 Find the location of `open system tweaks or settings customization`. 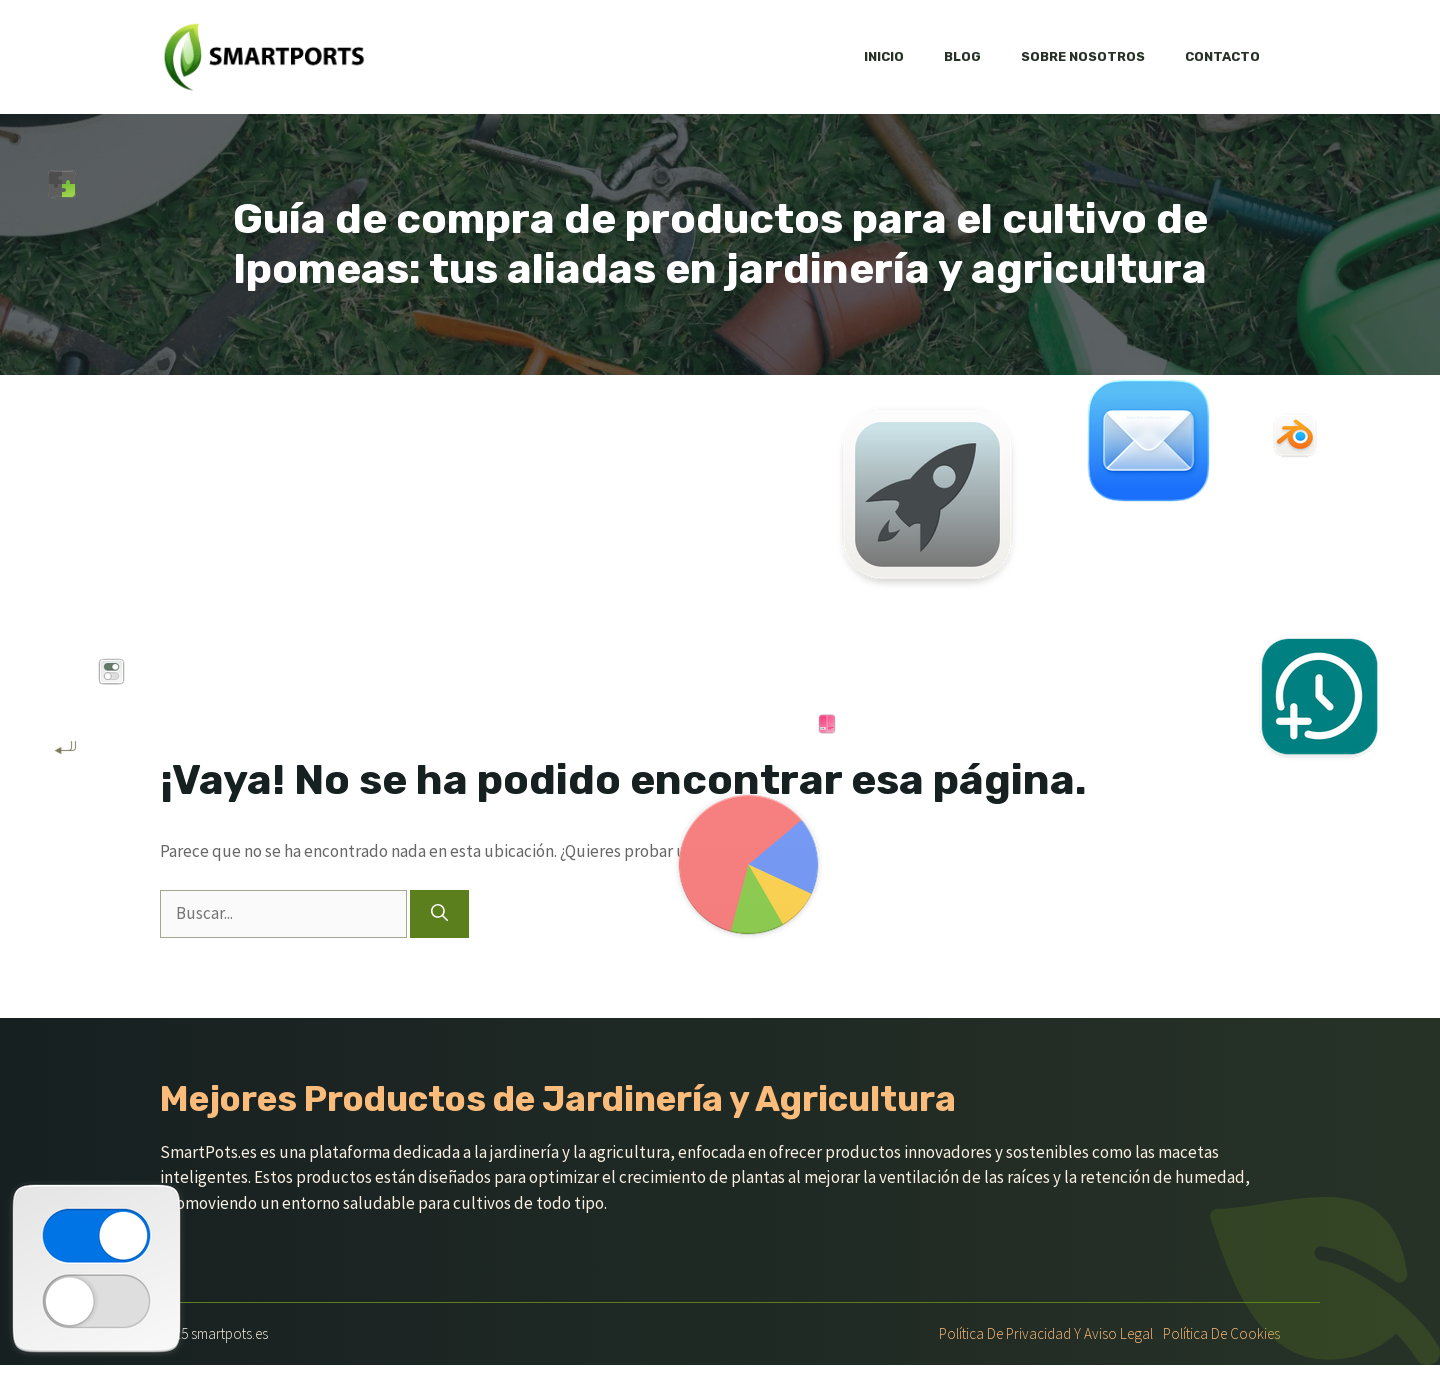

open system tweaks or settings customization is located at coordinates (96, 1268).